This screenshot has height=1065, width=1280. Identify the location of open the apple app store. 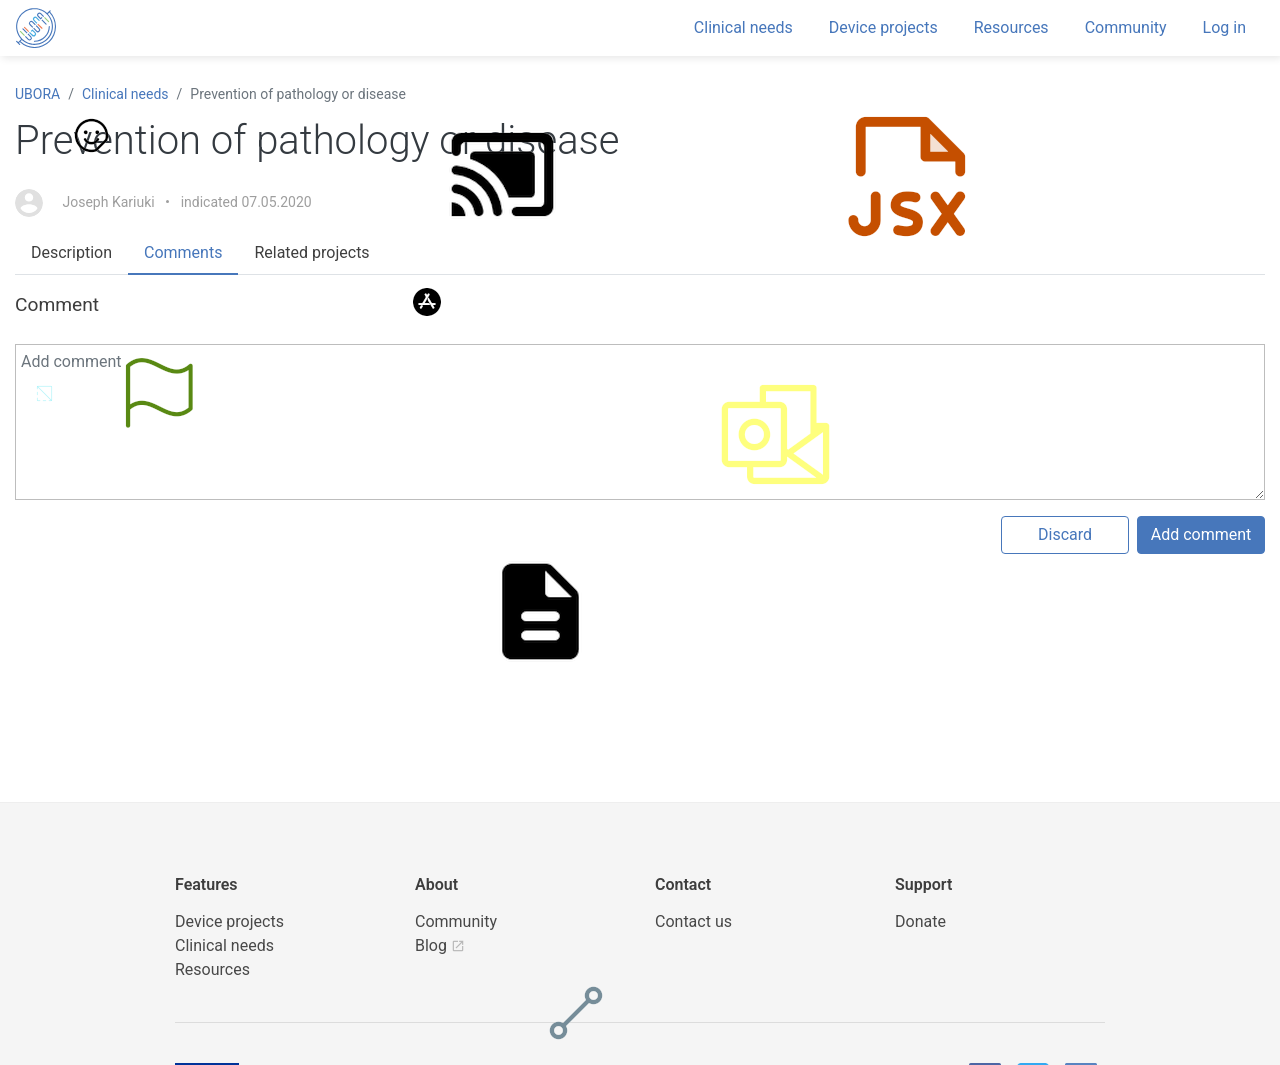
(427, 302).